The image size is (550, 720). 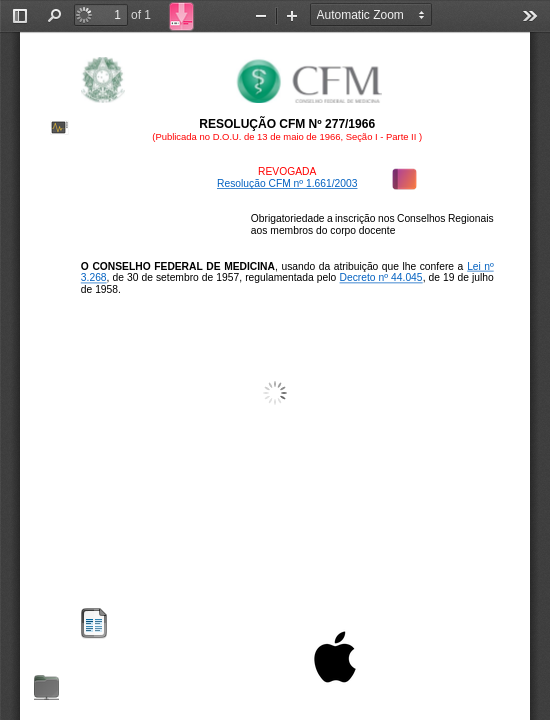 I want to click on open synaptic package manager, so click(x=181, y=16).